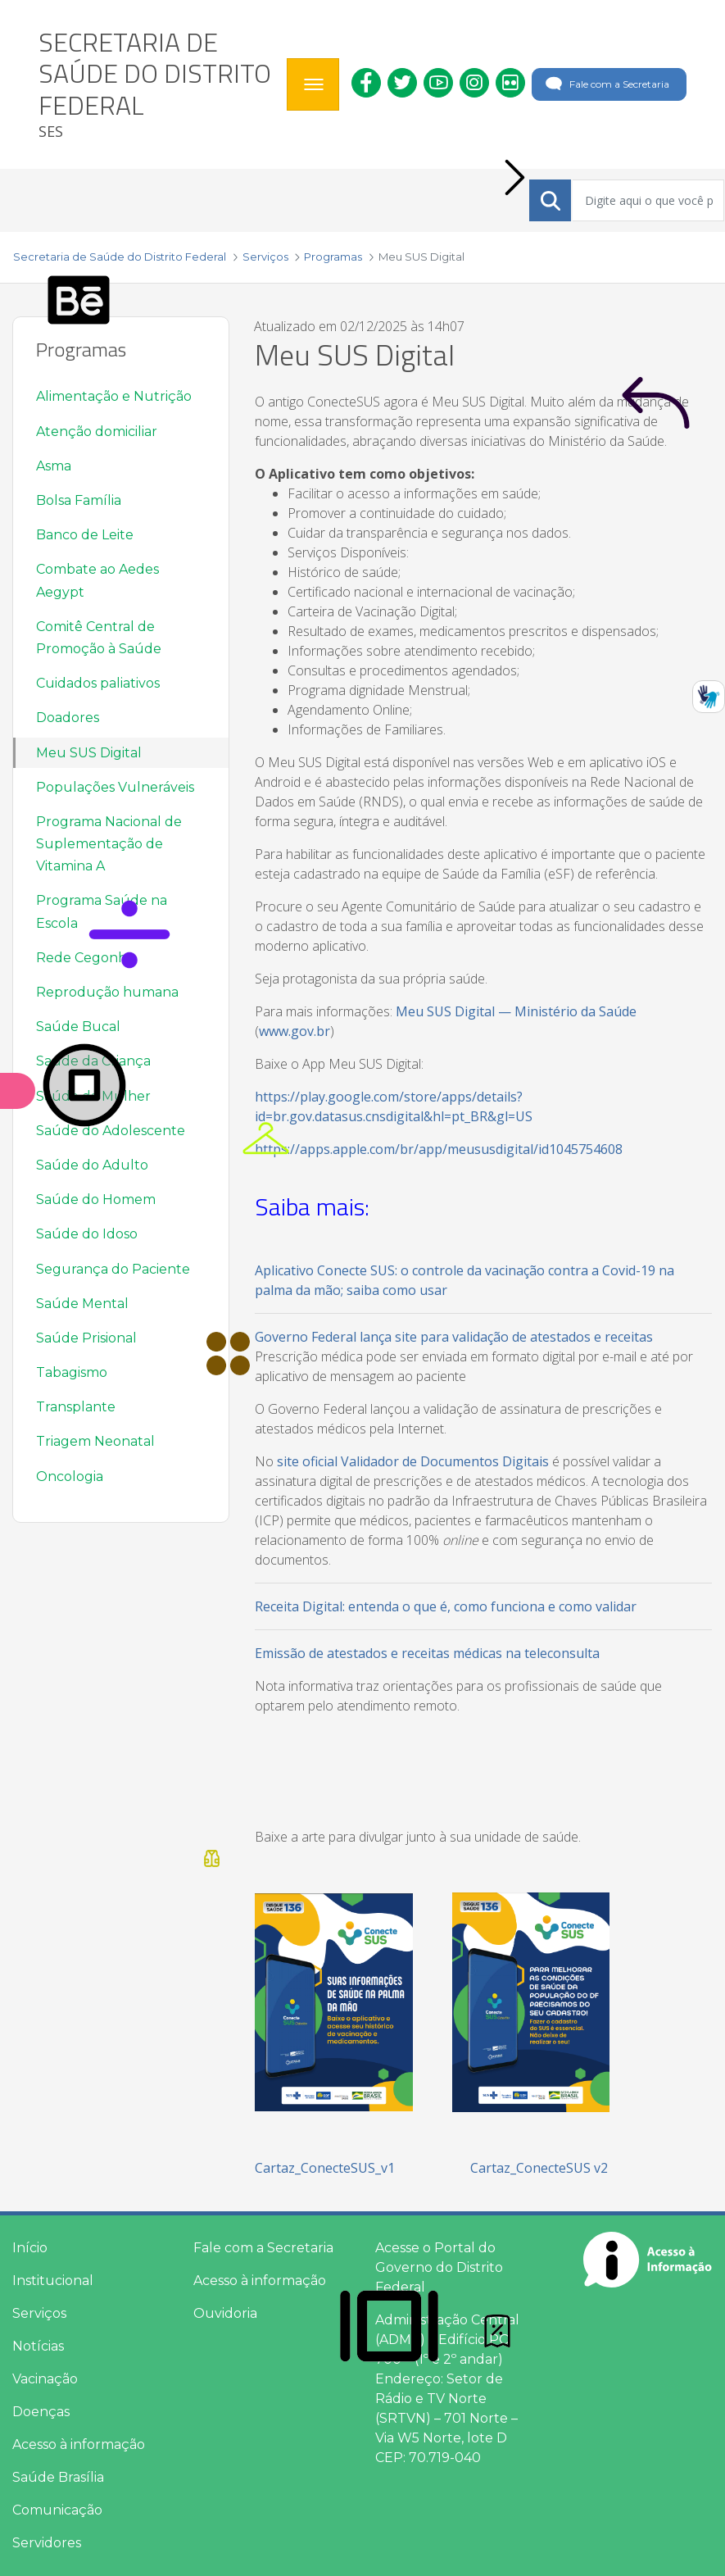 The width and height of the screenshot is (725, 2576). I want to click on view behance portfolio, so click(79, 300).